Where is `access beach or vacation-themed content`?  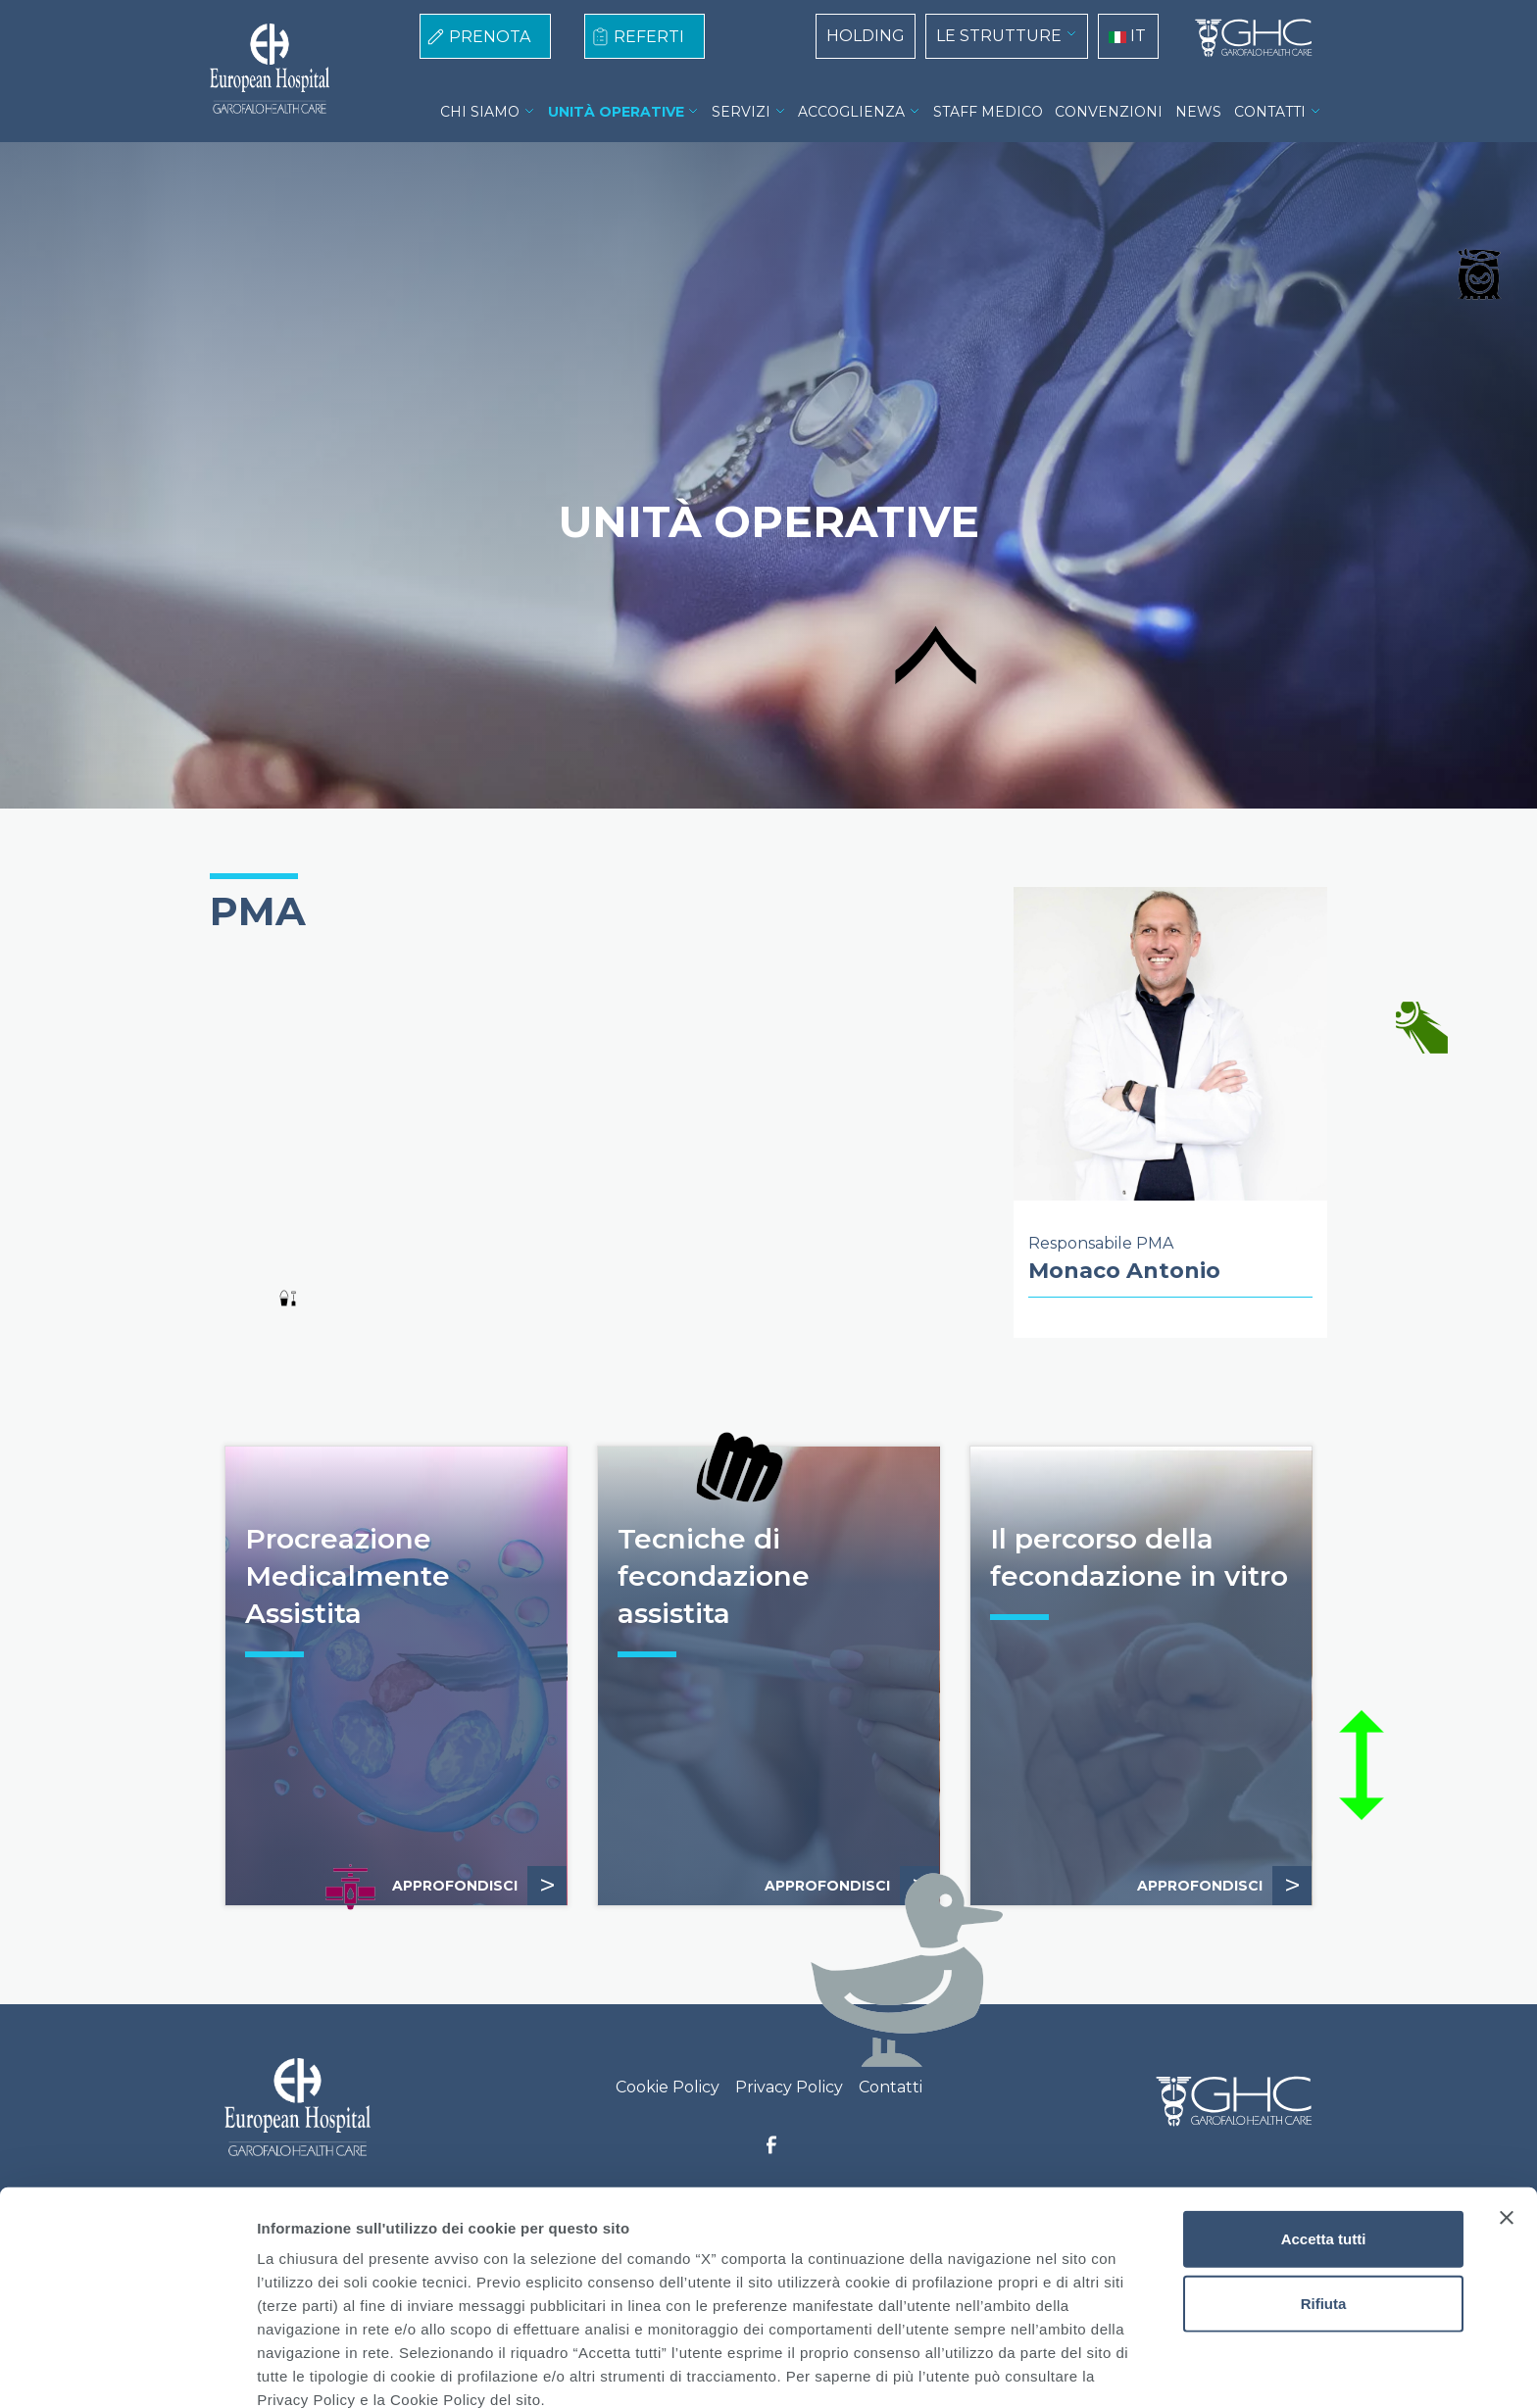
access beach or vacation-themed content is located at coordinates (287, 1298).